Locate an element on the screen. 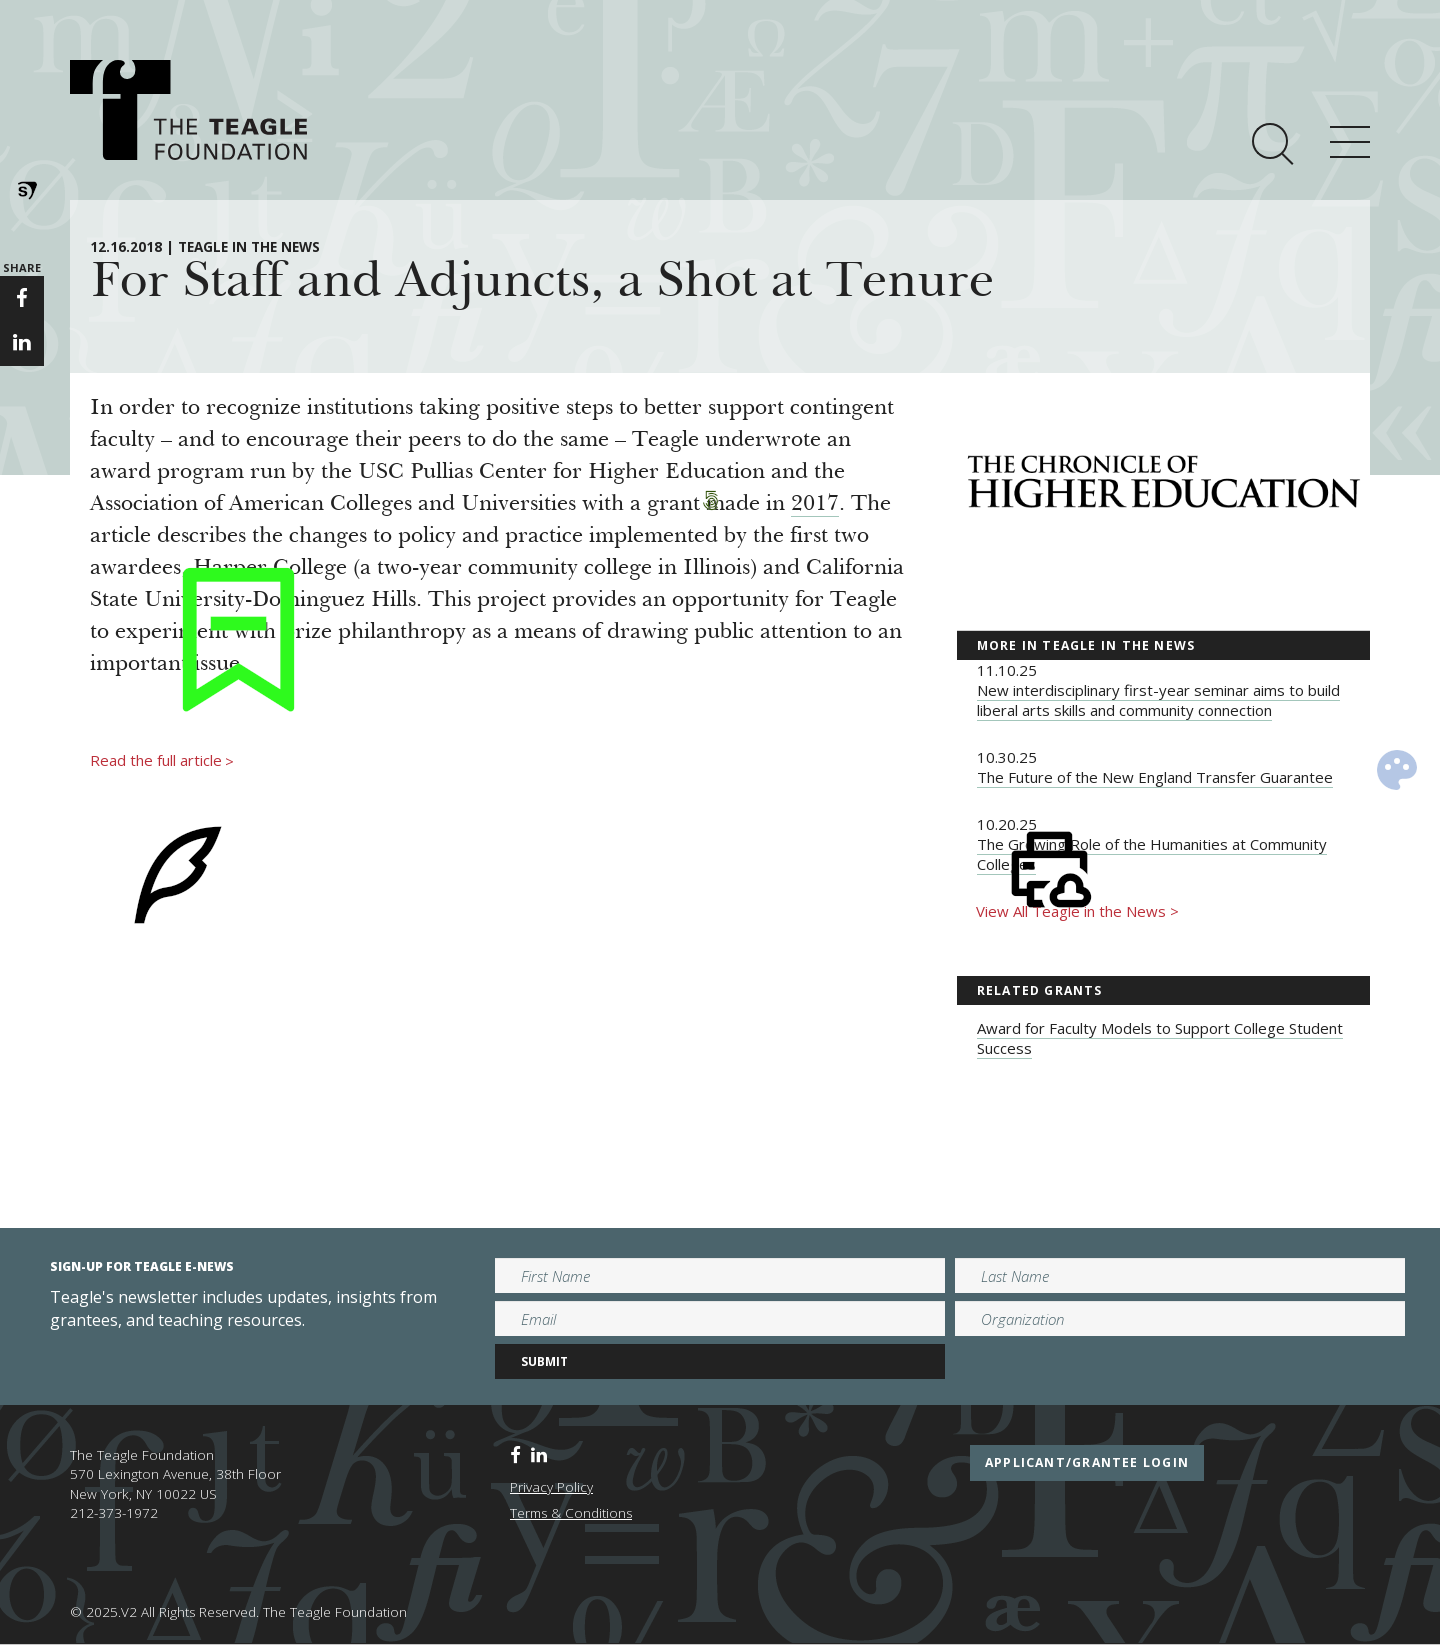 Image resolution: width=1440 pixels, height=1645 pixels. compose or write a new document is located at coordinates (178, 875).